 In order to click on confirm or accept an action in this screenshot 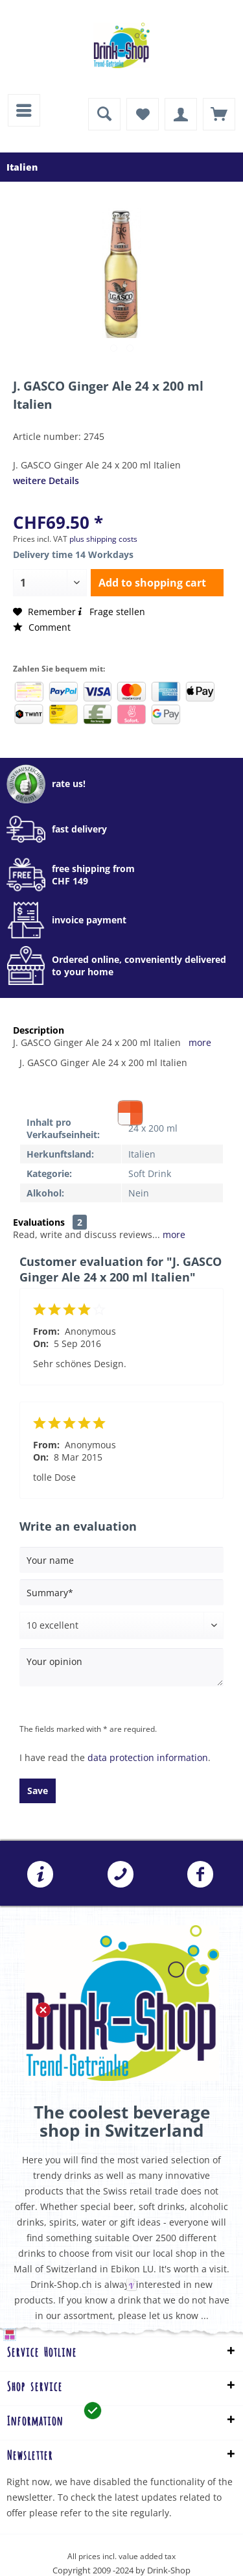, I will do `click(93, 2411)`.